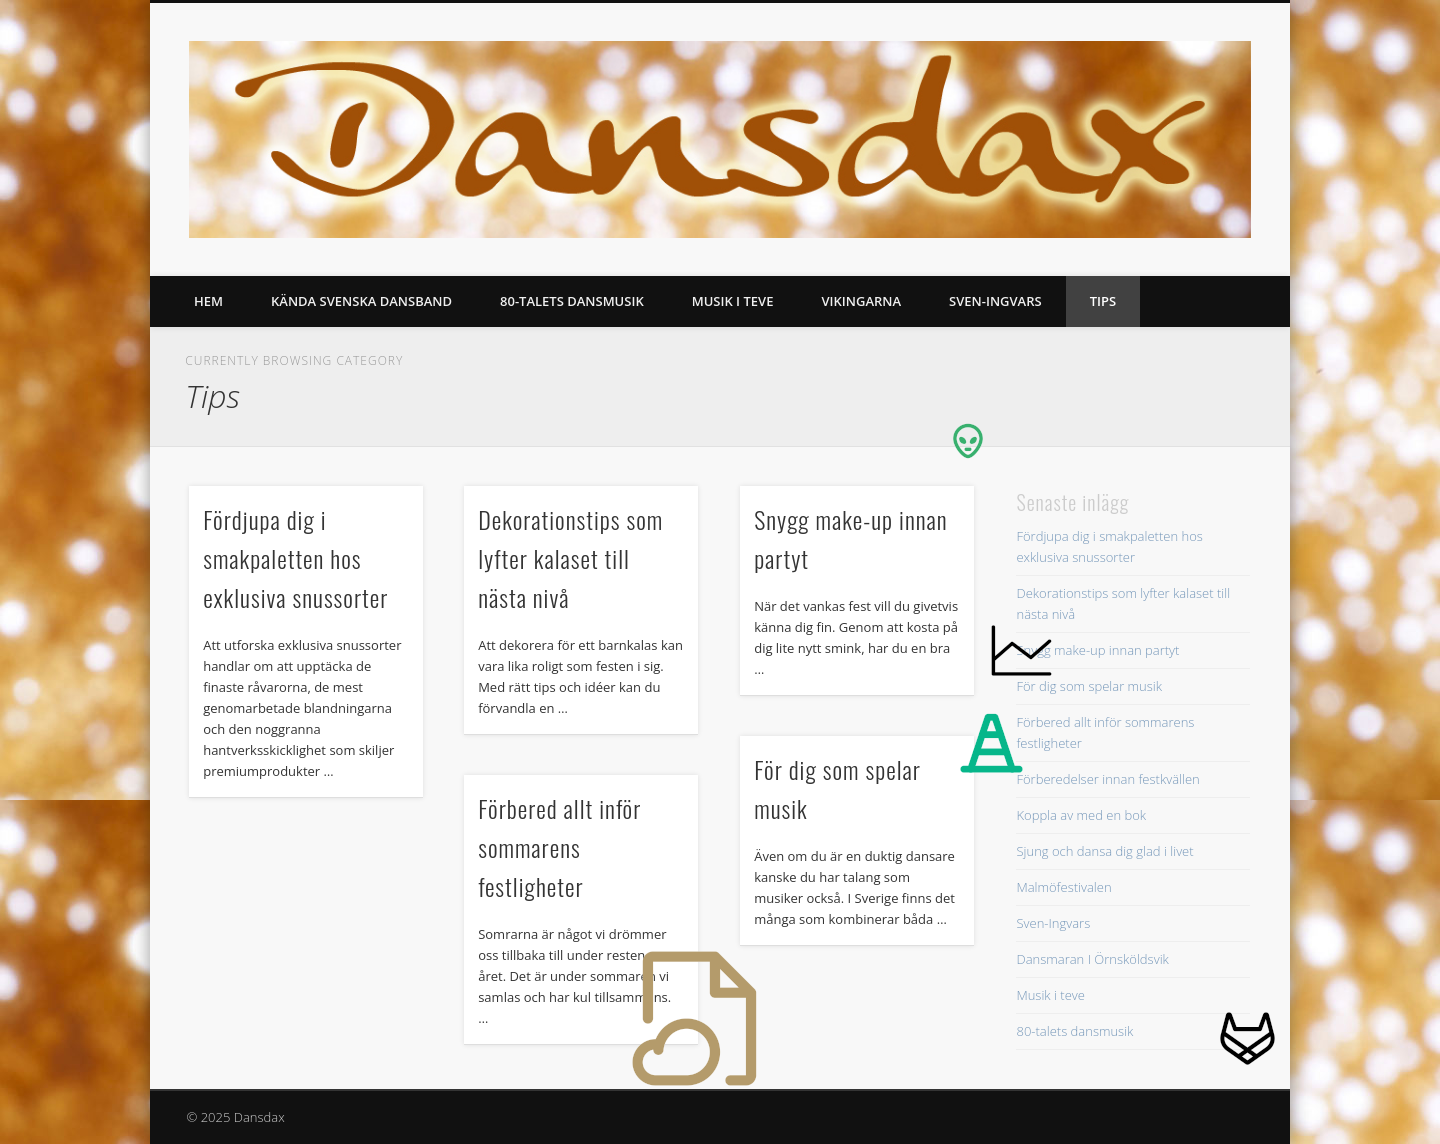 The width and height of the screenshot is (1440, 1144). What do you see at coordinates (699, 1018) in the screenshot?
I see `access cloud-synced files` at bounding box center [699, 1018].